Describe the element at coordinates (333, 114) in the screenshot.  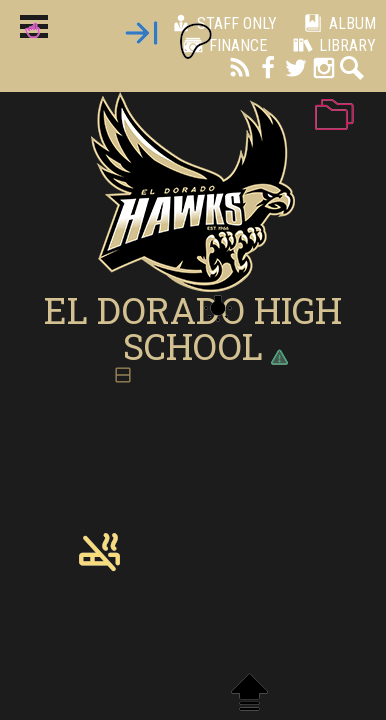
I see `browse all folders` at that location.